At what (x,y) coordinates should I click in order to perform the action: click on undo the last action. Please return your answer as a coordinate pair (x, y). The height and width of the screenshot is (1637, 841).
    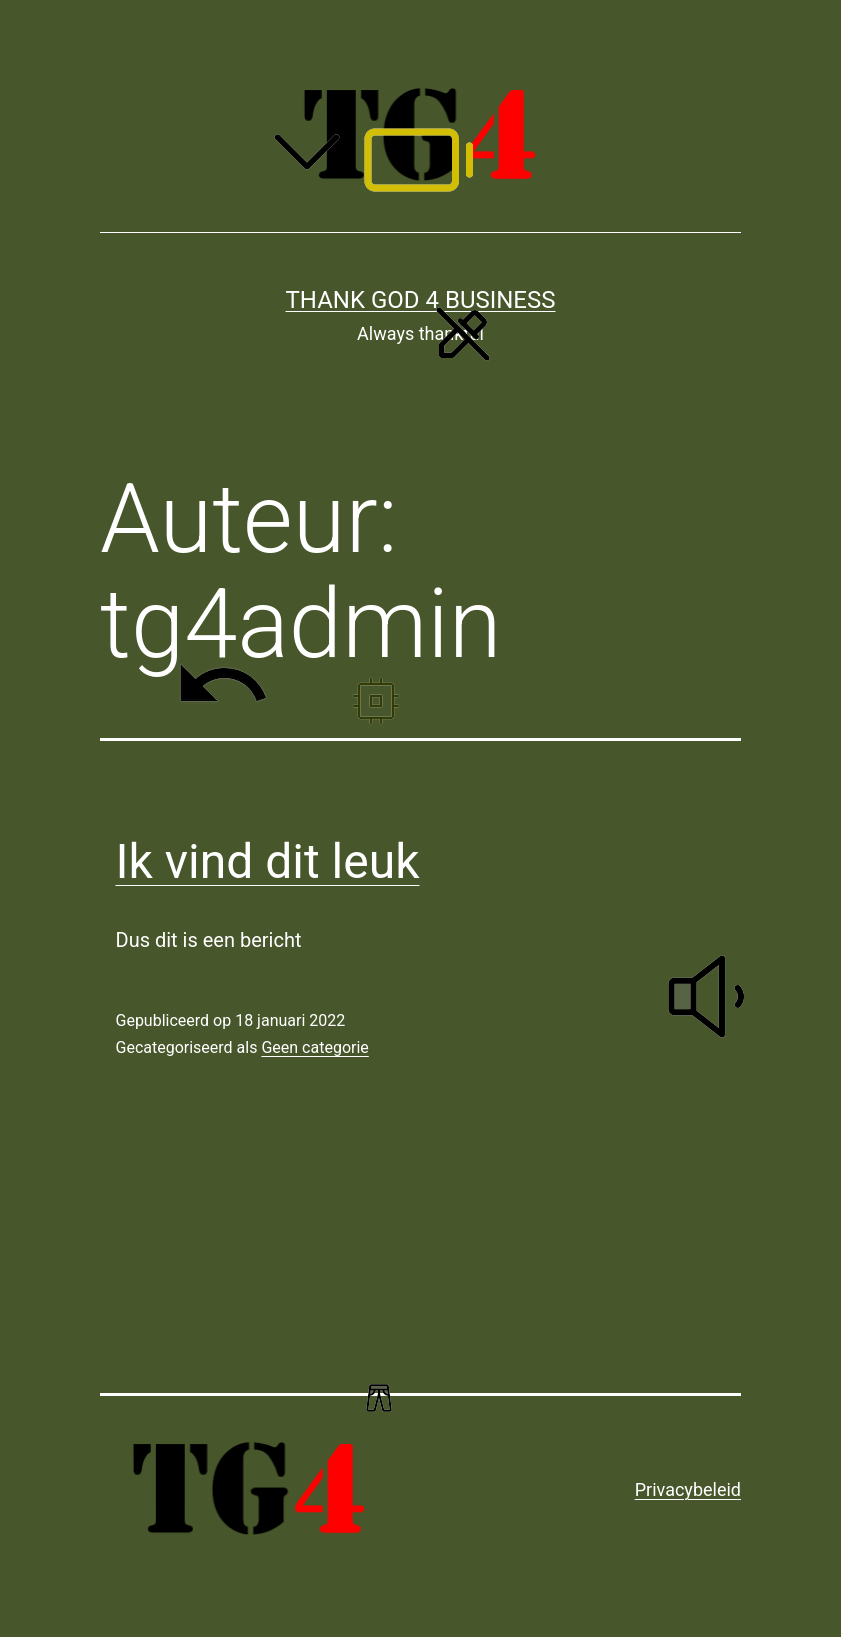
    Looking at the image, I should click on (222, 684).